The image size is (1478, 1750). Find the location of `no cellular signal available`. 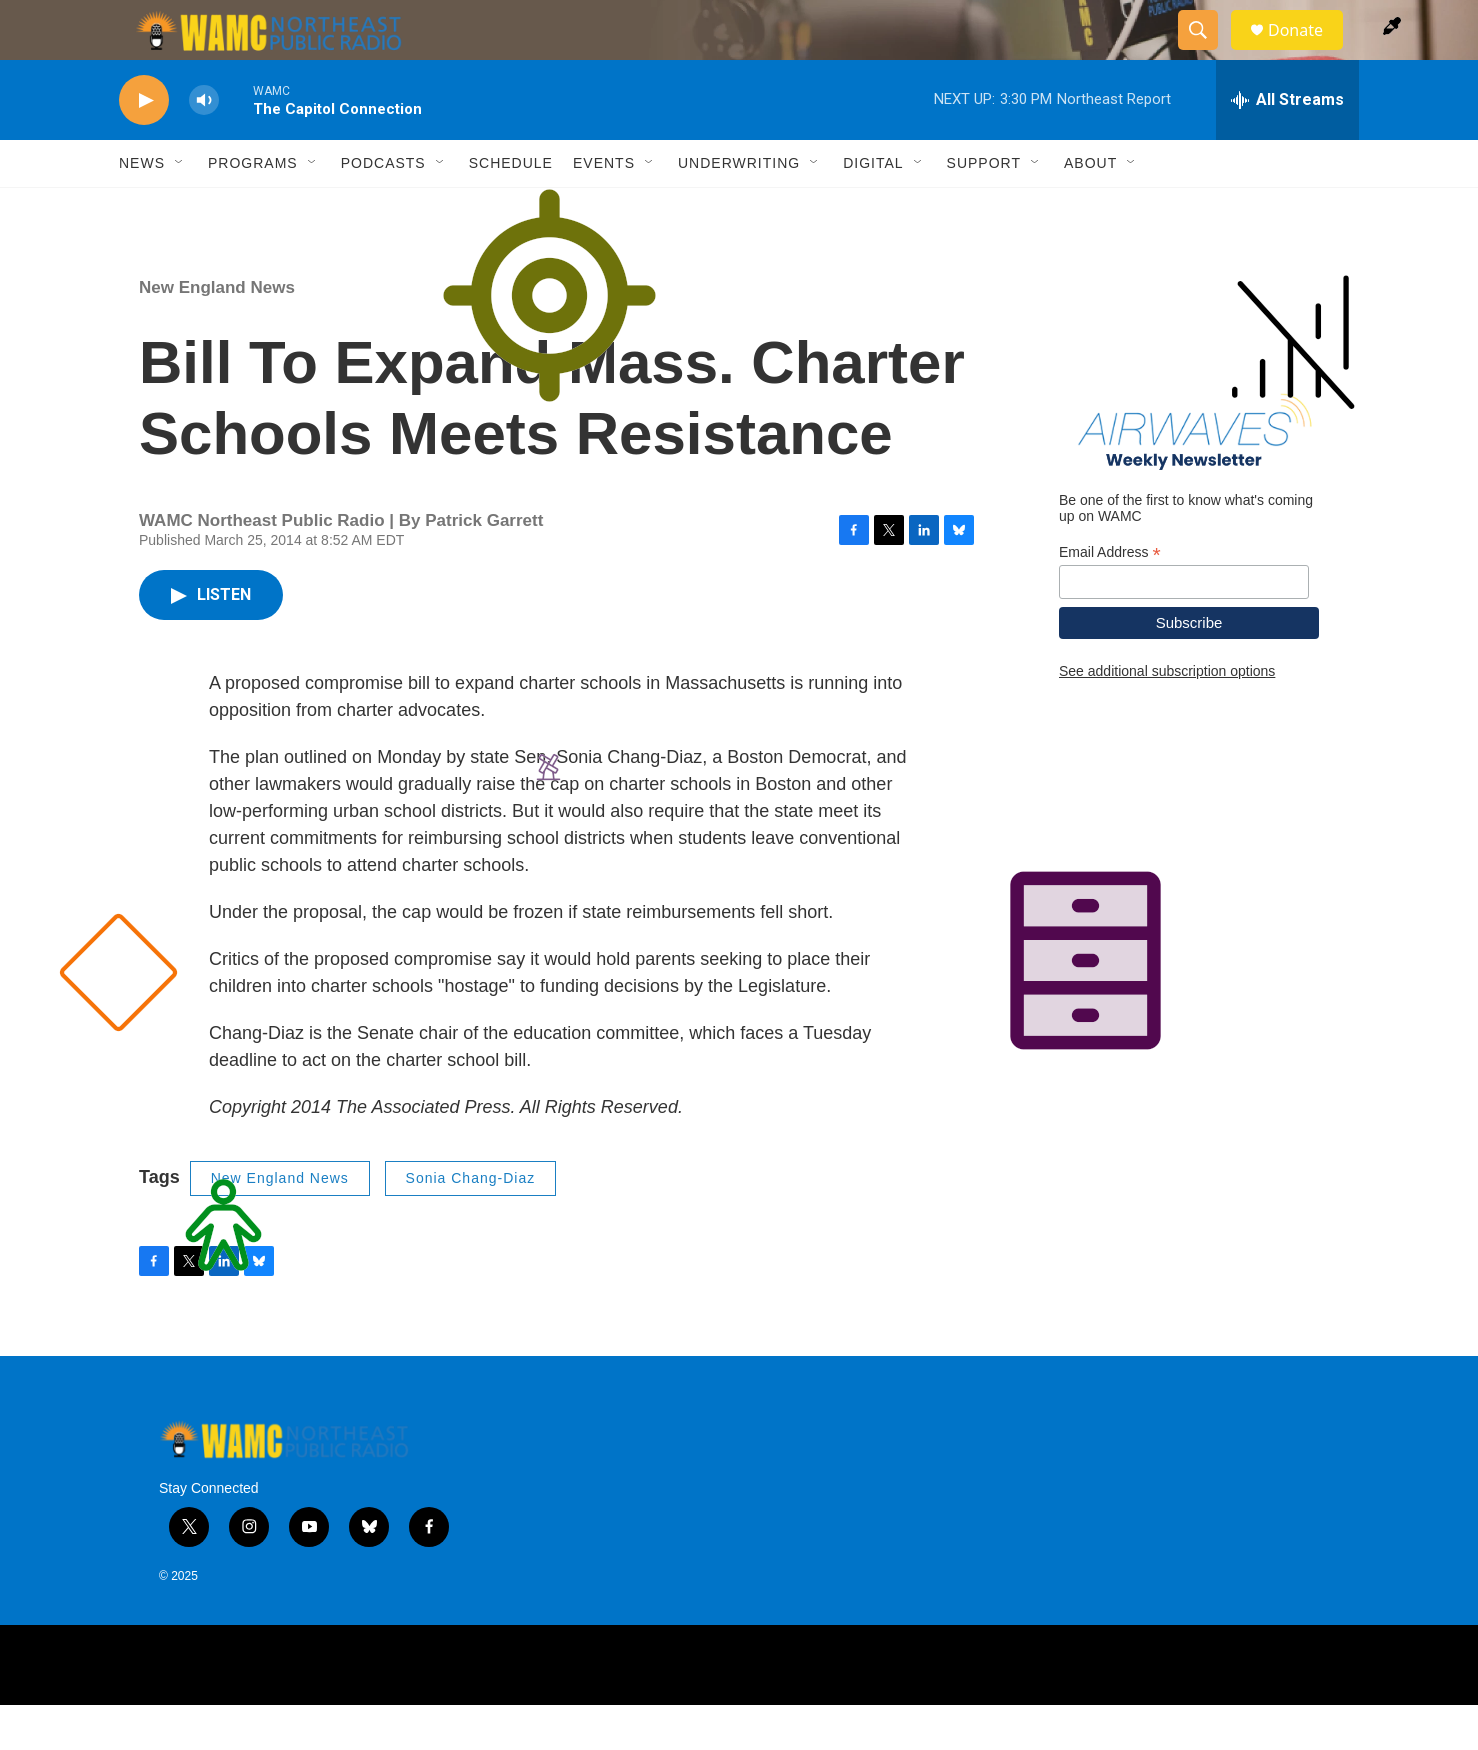

no cellular signal available is located at coordinates (1296, 345).